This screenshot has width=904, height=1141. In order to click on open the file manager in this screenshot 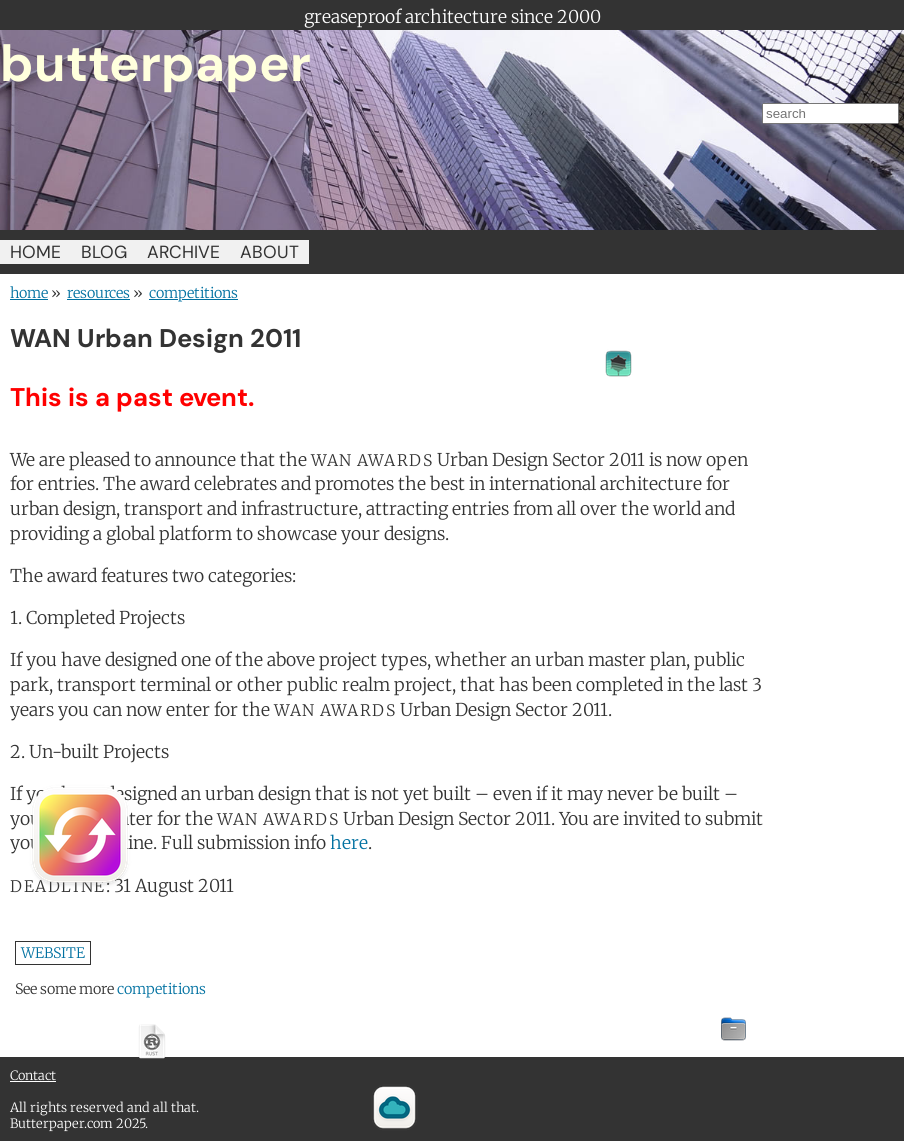, I will do `click(733, 1028)`.